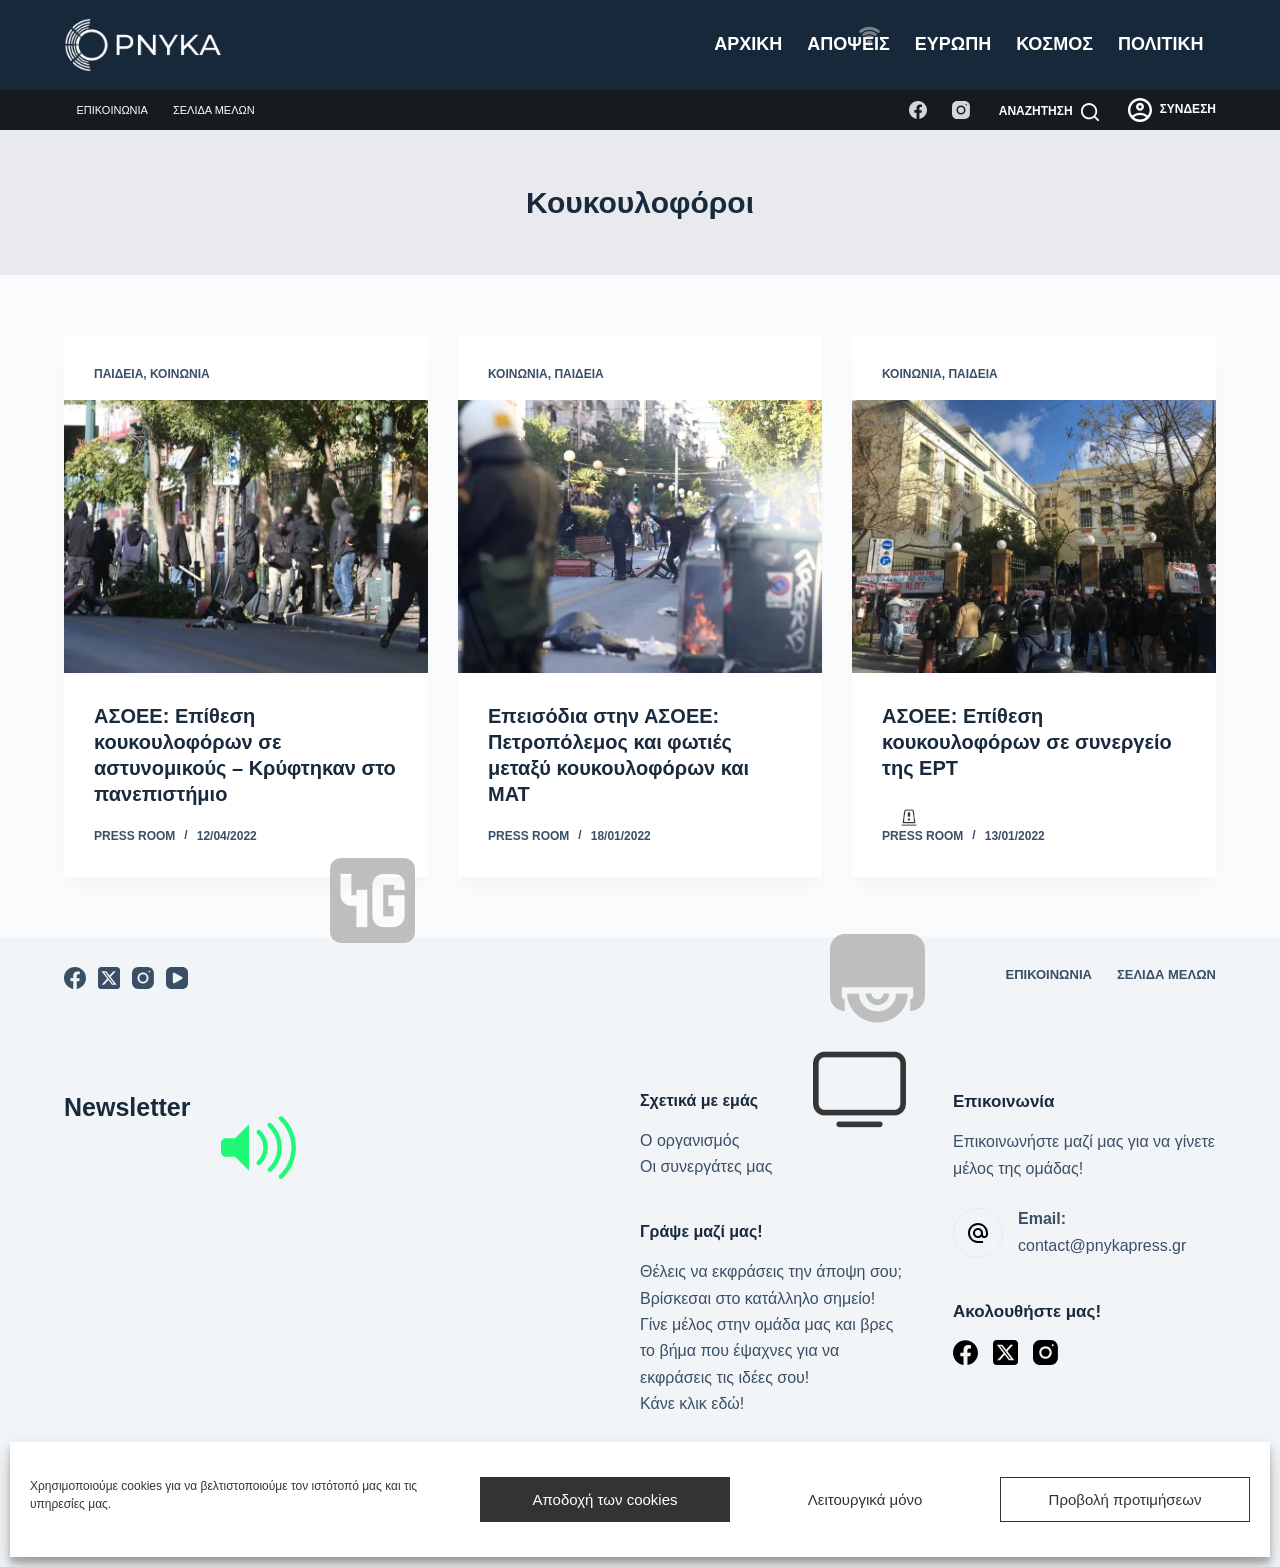 The height and width of the screenshot is (1567, 1280). I want to click on access optical disc drive, so click(877, 975).